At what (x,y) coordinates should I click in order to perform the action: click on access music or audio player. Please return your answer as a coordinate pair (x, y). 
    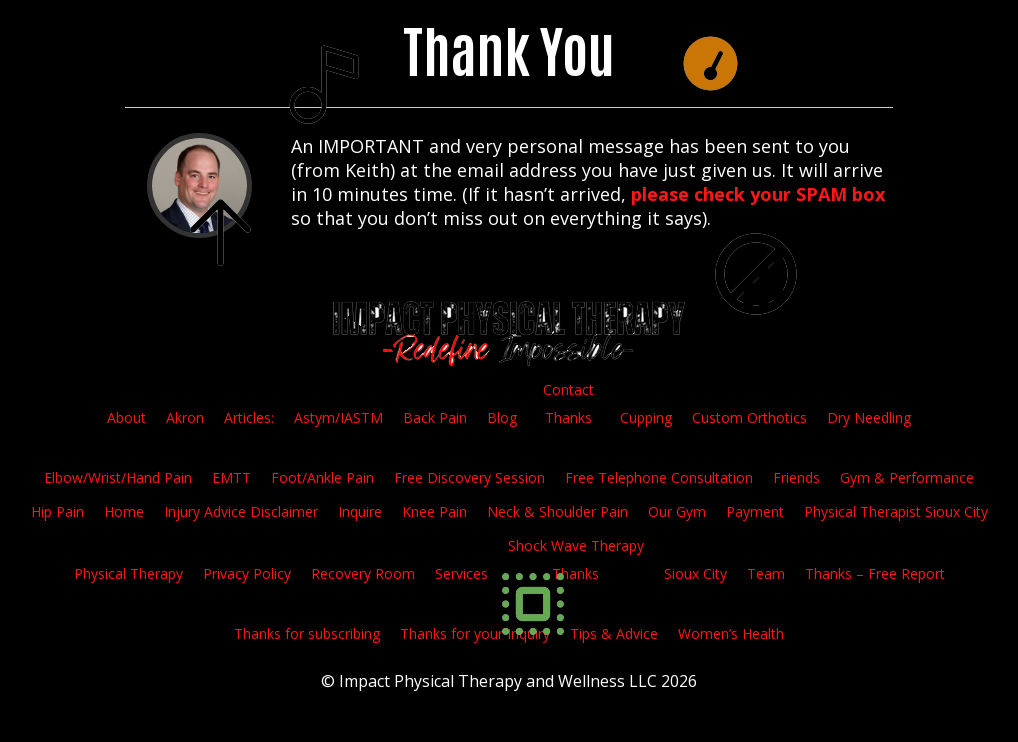
    Looking at the image, I should click on (324, 83).